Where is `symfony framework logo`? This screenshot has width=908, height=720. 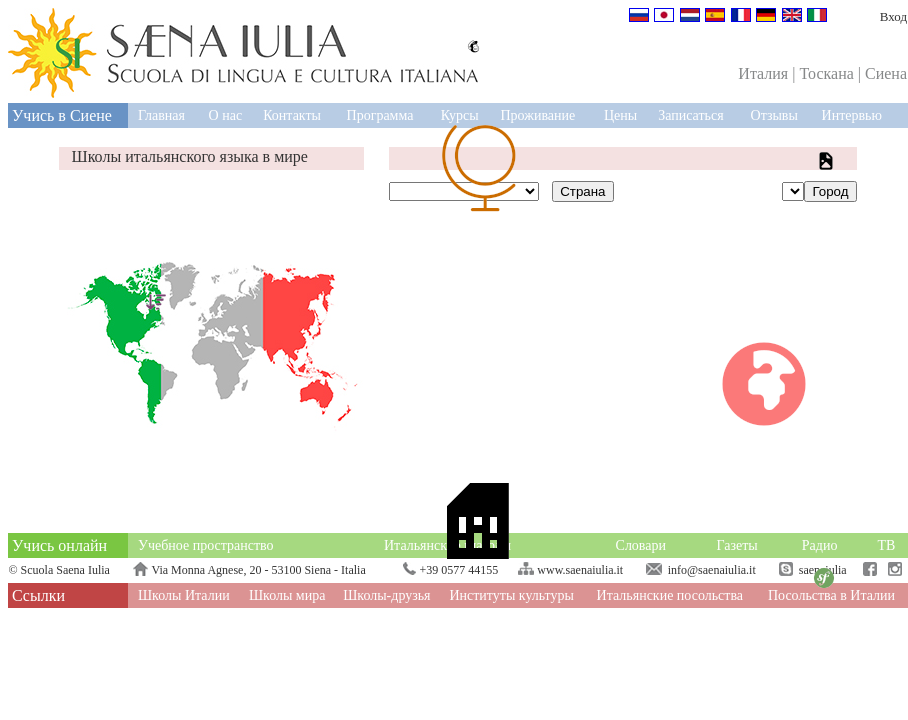
symfony framework logo is located at coordinates (824, 578).